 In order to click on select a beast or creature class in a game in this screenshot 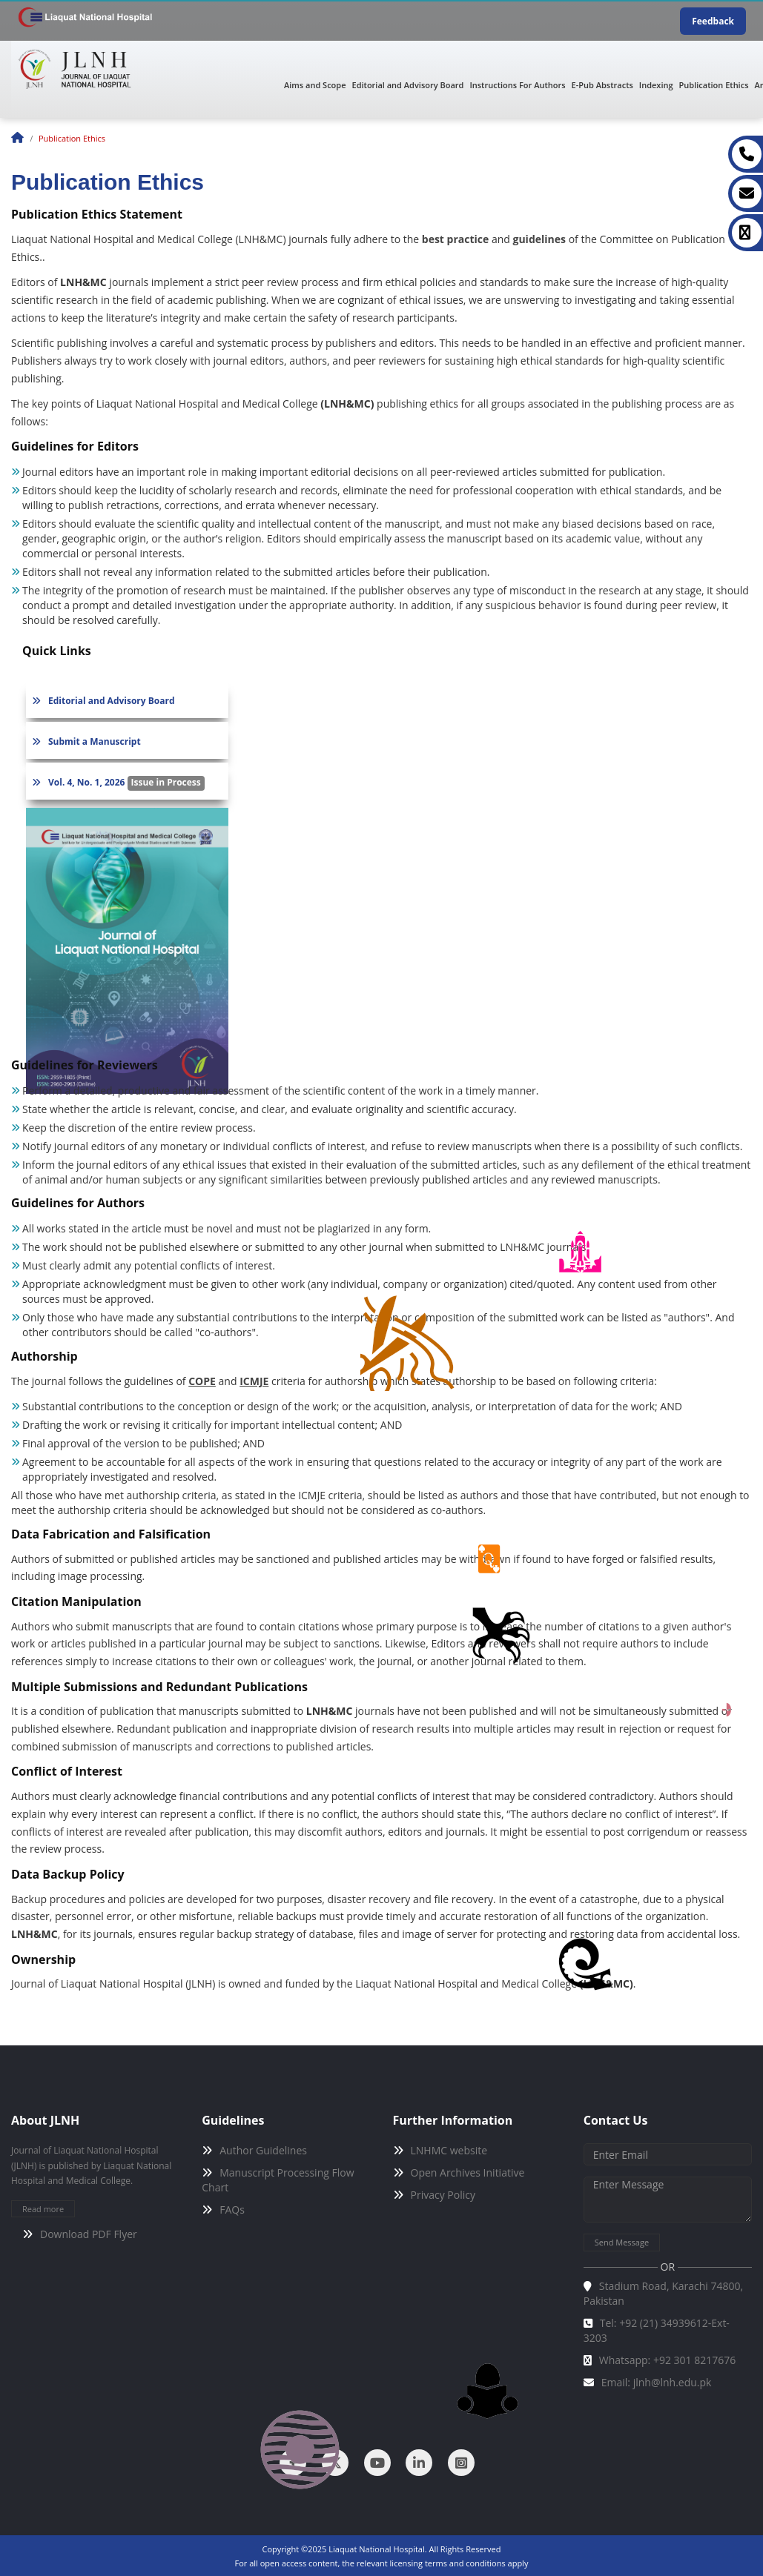, I will do `click(501, 1636)`.